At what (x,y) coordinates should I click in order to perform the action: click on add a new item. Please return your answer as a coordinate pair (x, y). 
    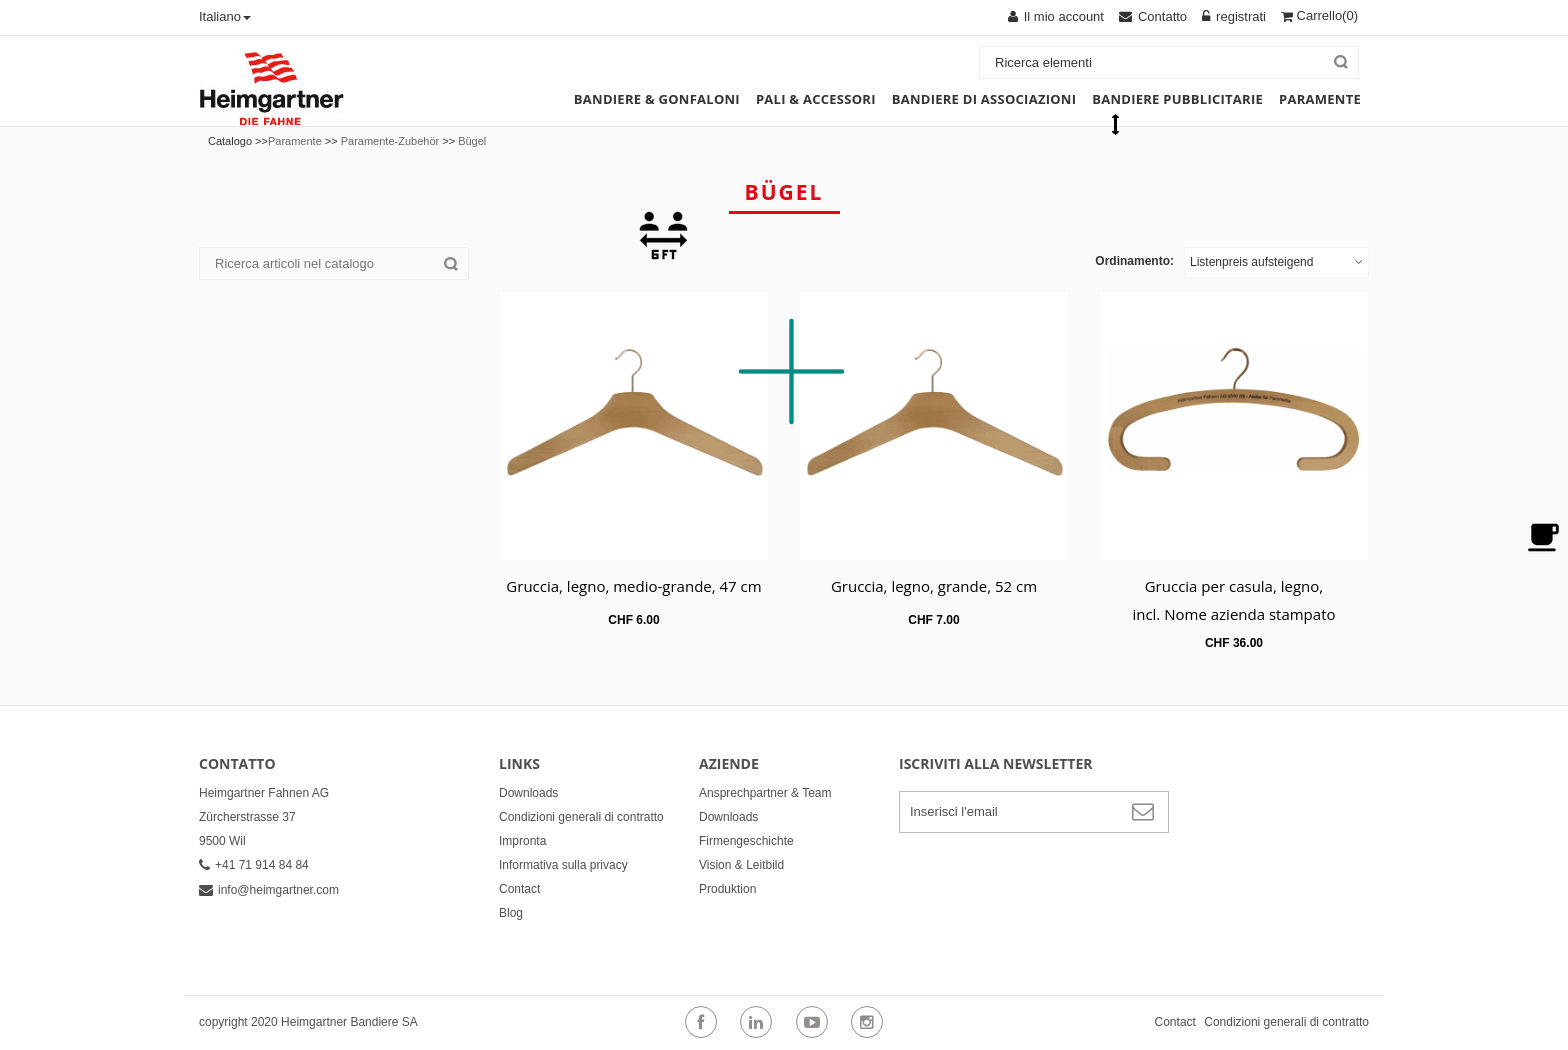
    Looking at the image, I should click on (791, 371).